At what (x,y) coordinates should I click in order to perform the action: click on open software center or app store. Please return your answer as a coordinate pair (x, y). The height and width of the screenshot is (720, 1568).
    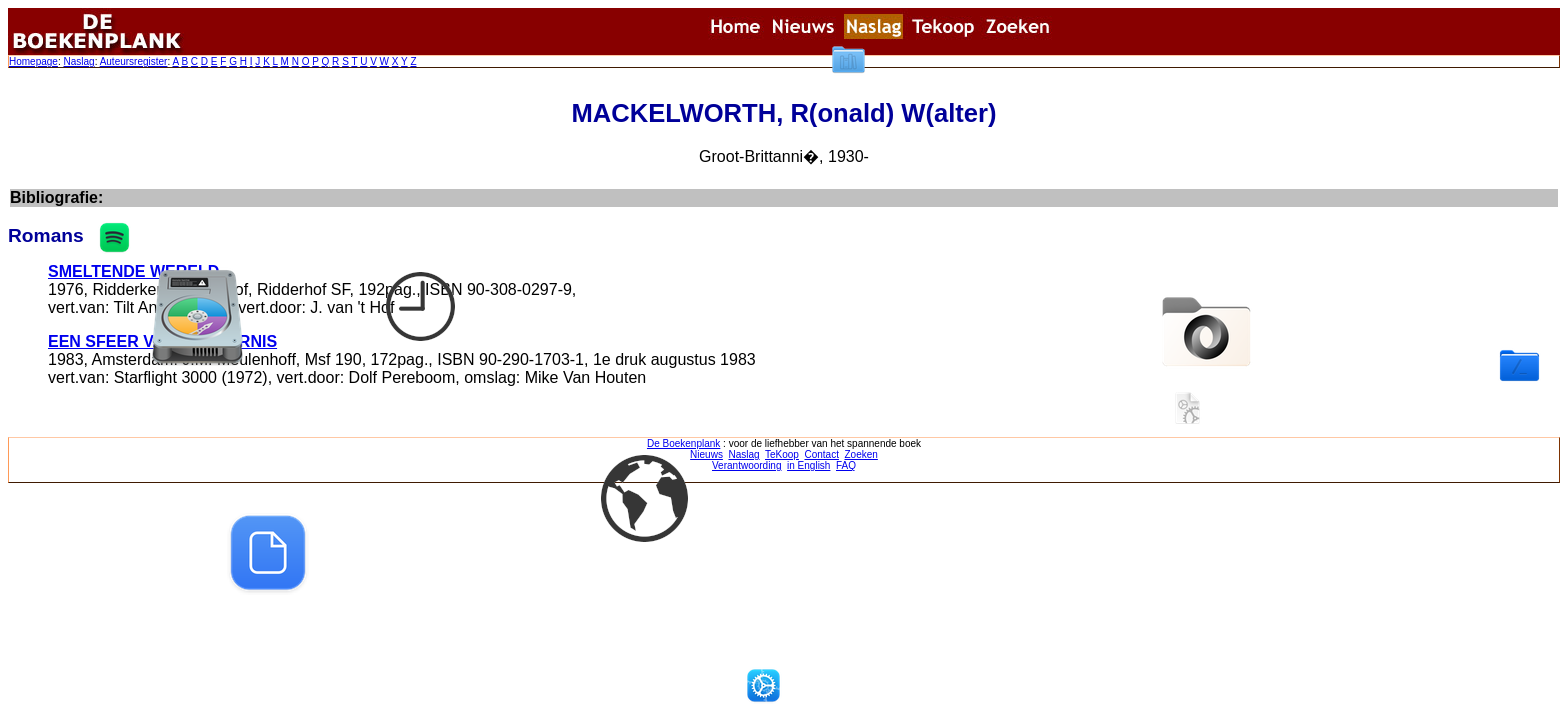
    Looking at the image, I should click on (763, 685).